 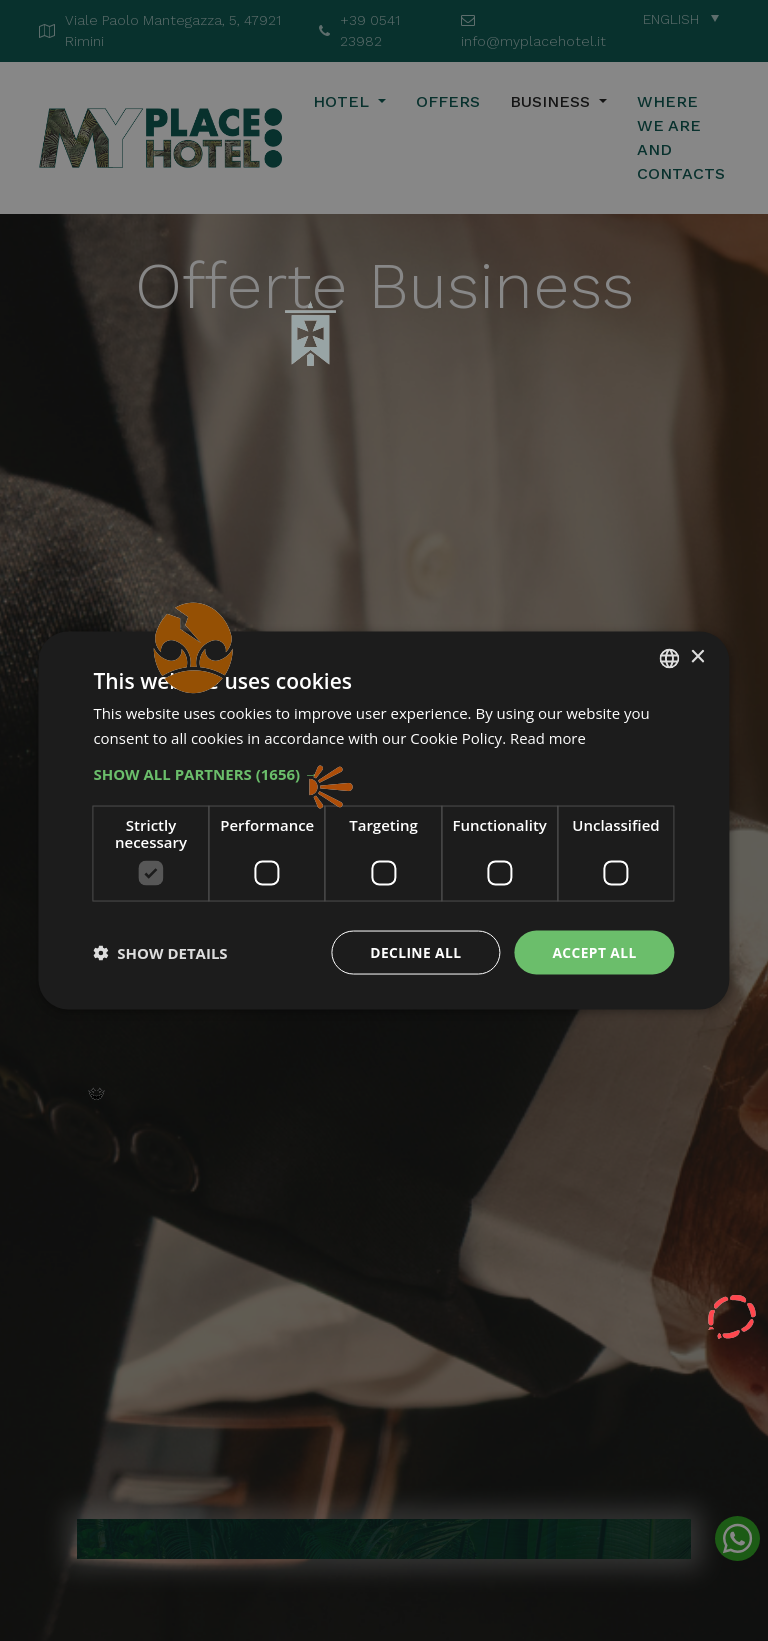 What do you see at coordinates (310, 333) in the screenshot?
I see `view guild or clan banner` at bounding box center [310, 333].